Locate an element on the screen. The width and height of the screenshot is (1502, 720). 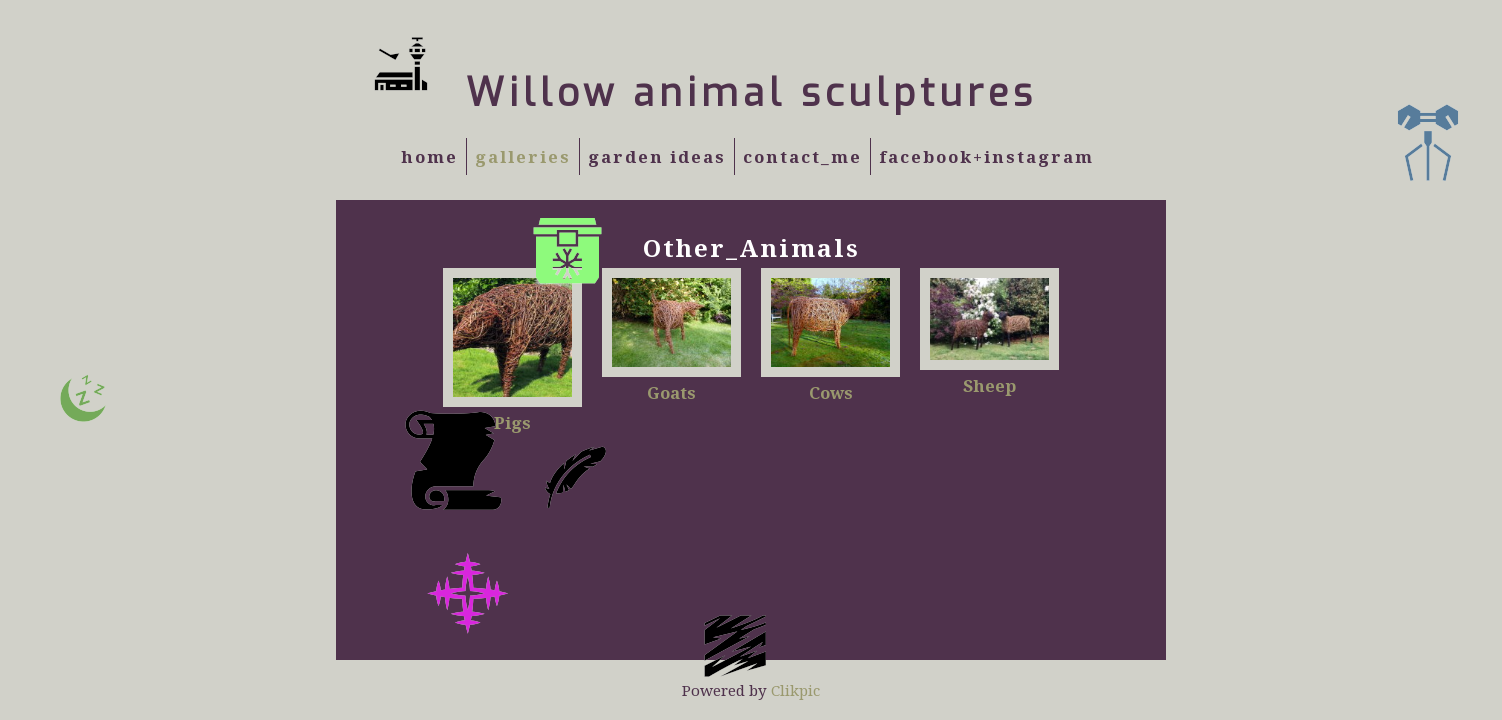
enable sleep or night mode is located at coordinates (83, 398).